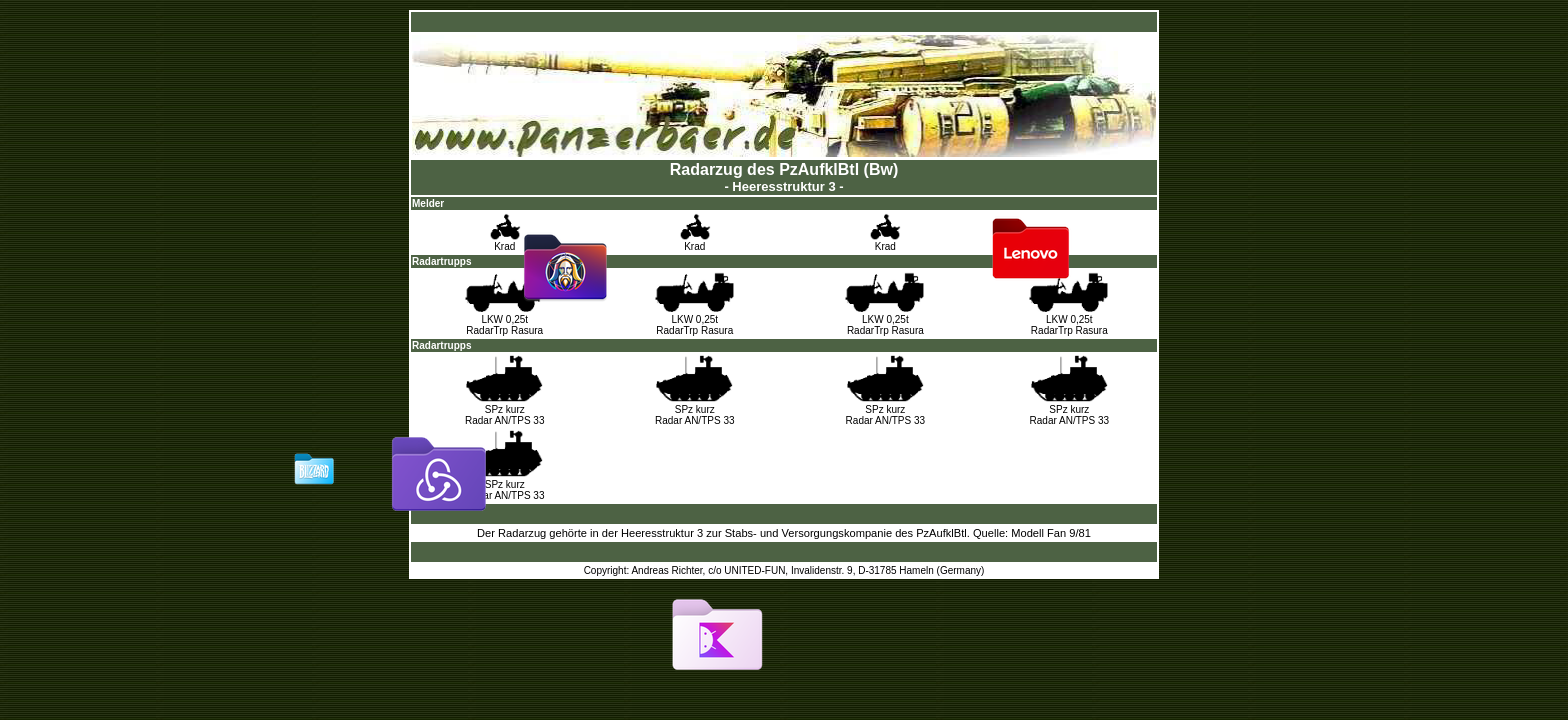 The width and height of the screenshot is (1568, 720). What do you see at coordinates (314, 470) in the screenshot?
I see `folder containing Blizzard games or files` at bounding box center [314, 470].